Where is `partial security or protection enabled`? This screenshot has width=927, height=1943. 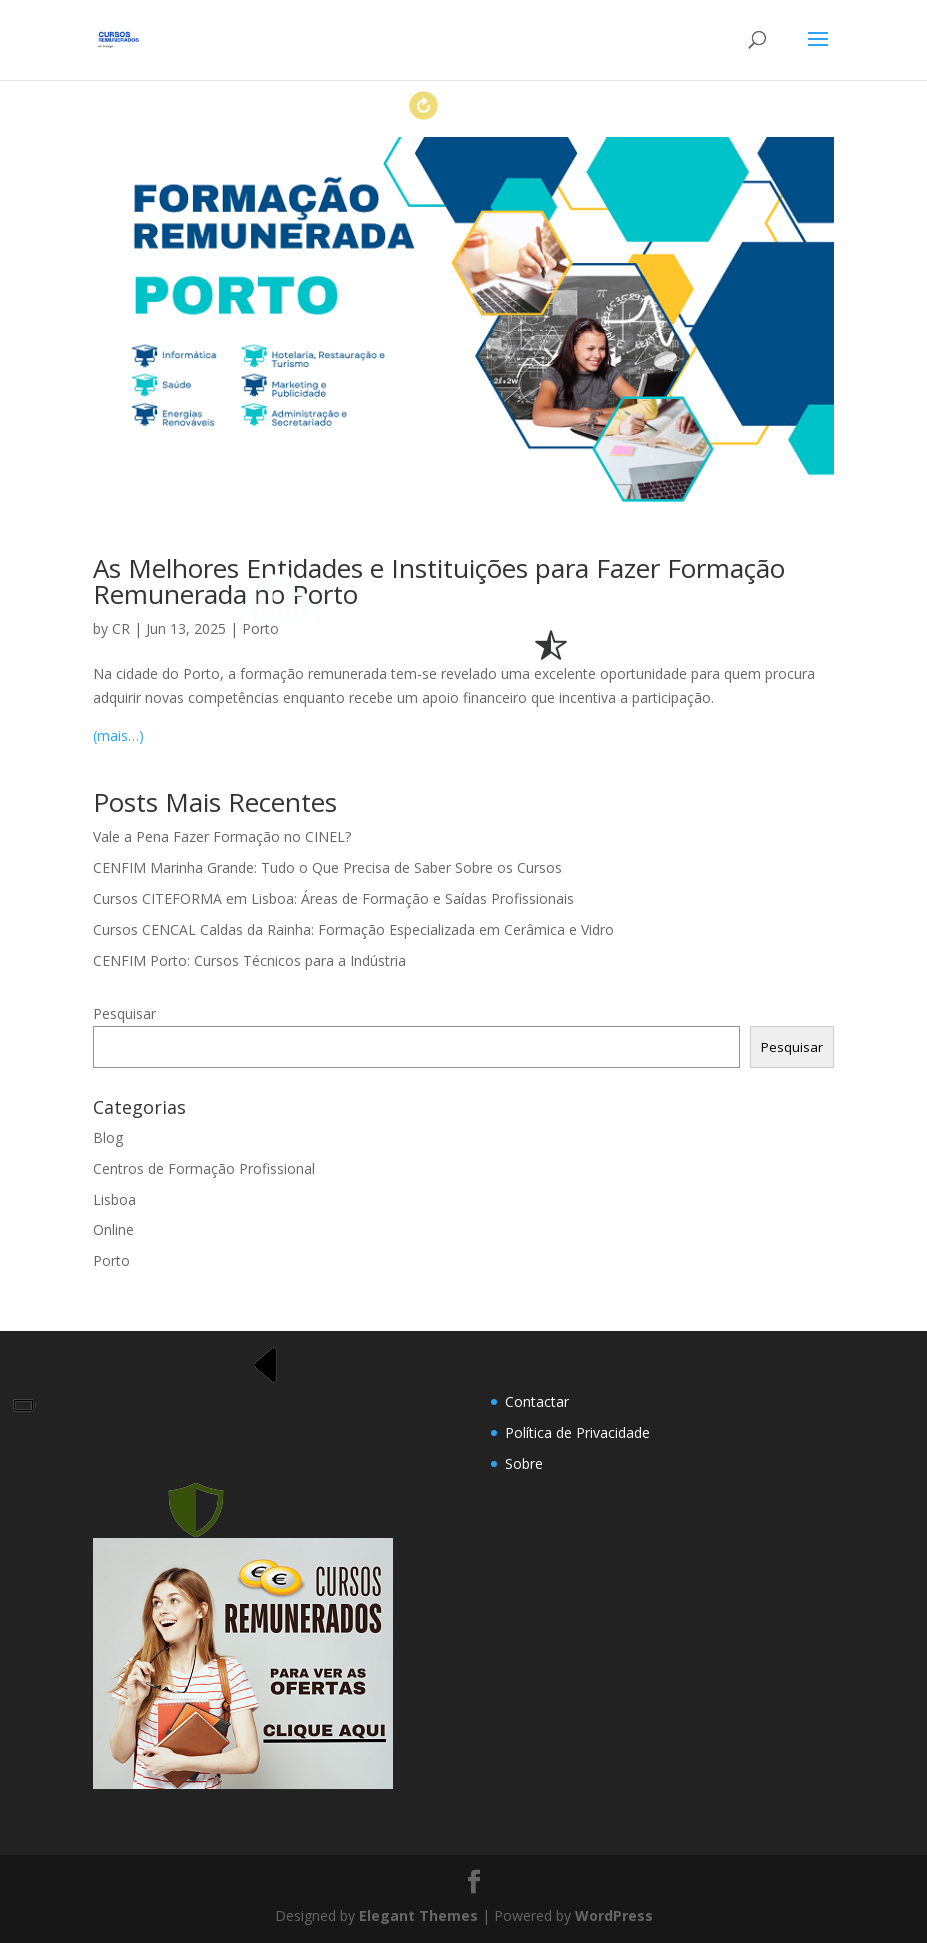 partial security or protection enabled is located at coordinates (196, 1510).